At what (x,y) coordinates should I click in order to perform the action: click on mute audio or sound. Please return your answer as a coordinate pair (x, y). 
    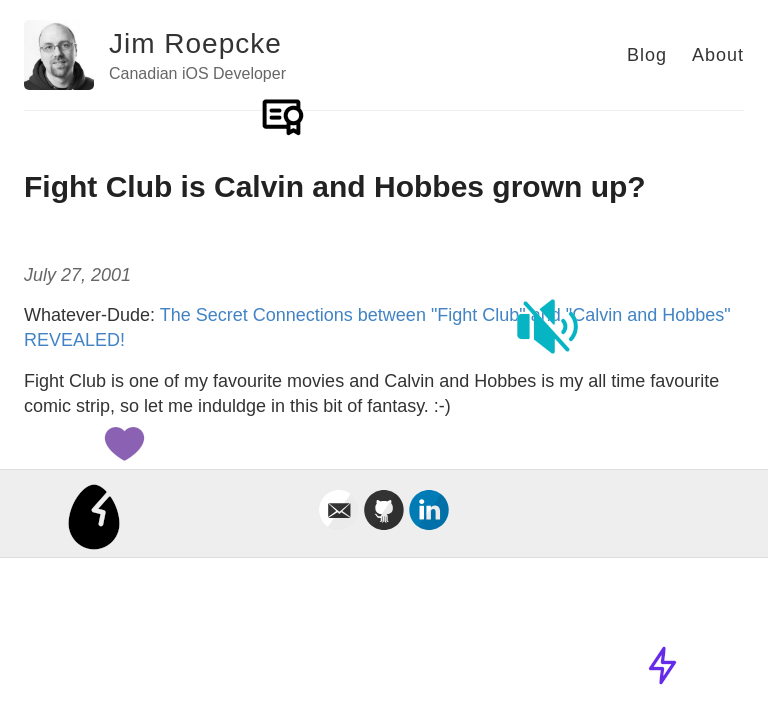
    Looking at the image, I should click on (546, 326).